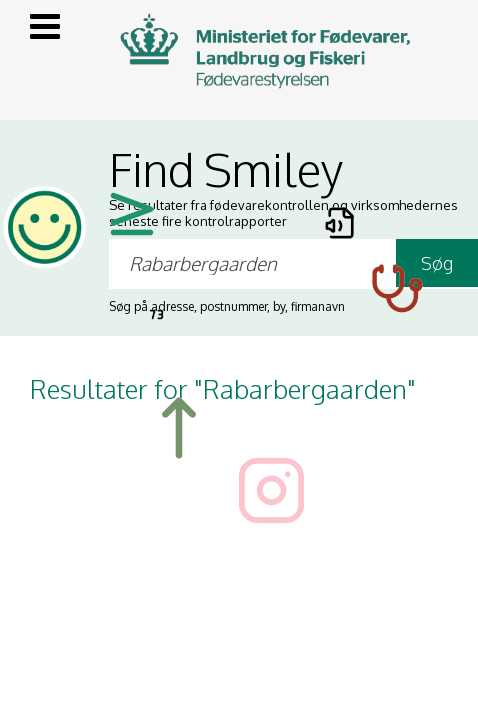 This screenshot has width=478, height=720. I want to click on displays the number 73 as a label or counter, so click(156, 314).